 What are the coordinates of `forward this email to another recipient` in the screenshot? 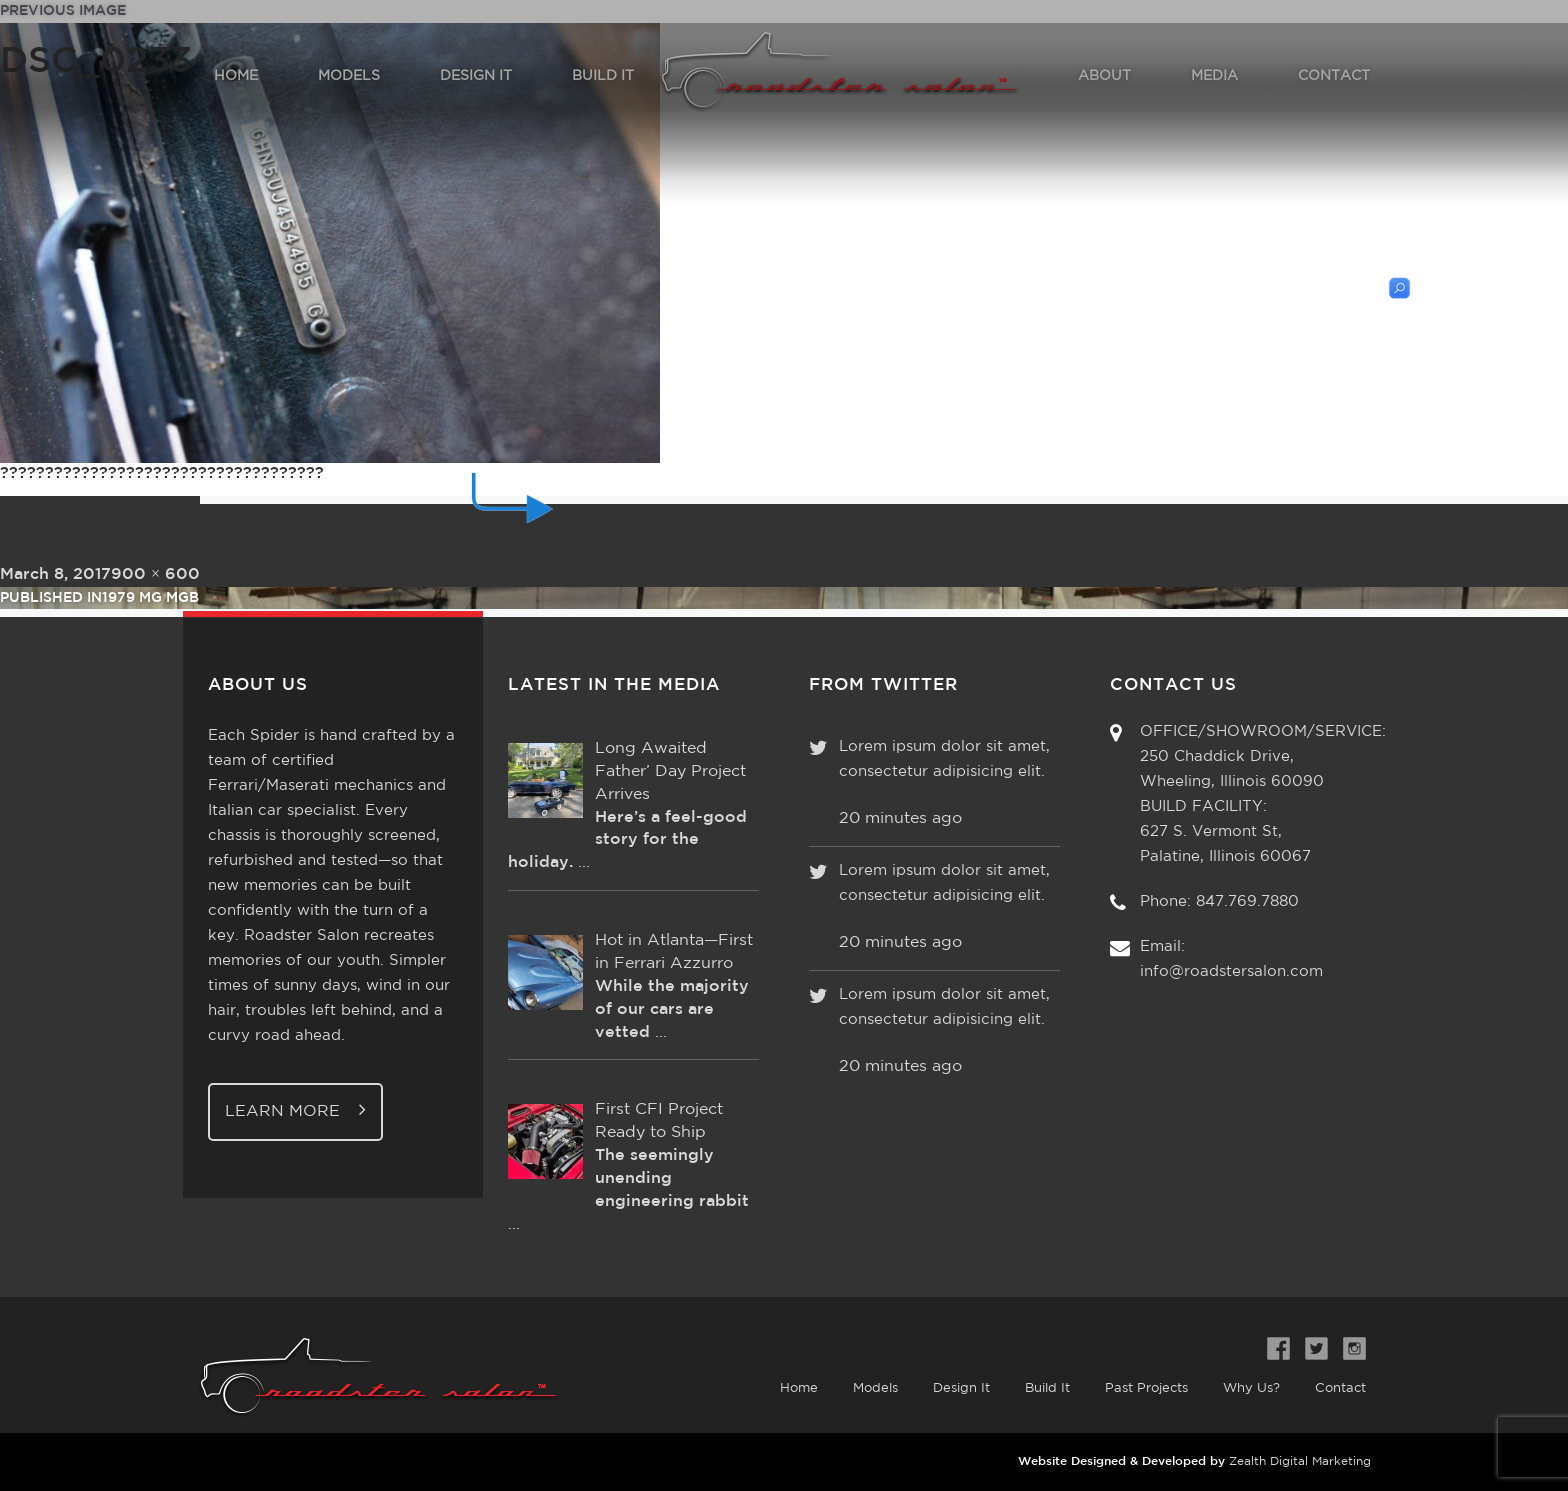 It's located at (513, 497).